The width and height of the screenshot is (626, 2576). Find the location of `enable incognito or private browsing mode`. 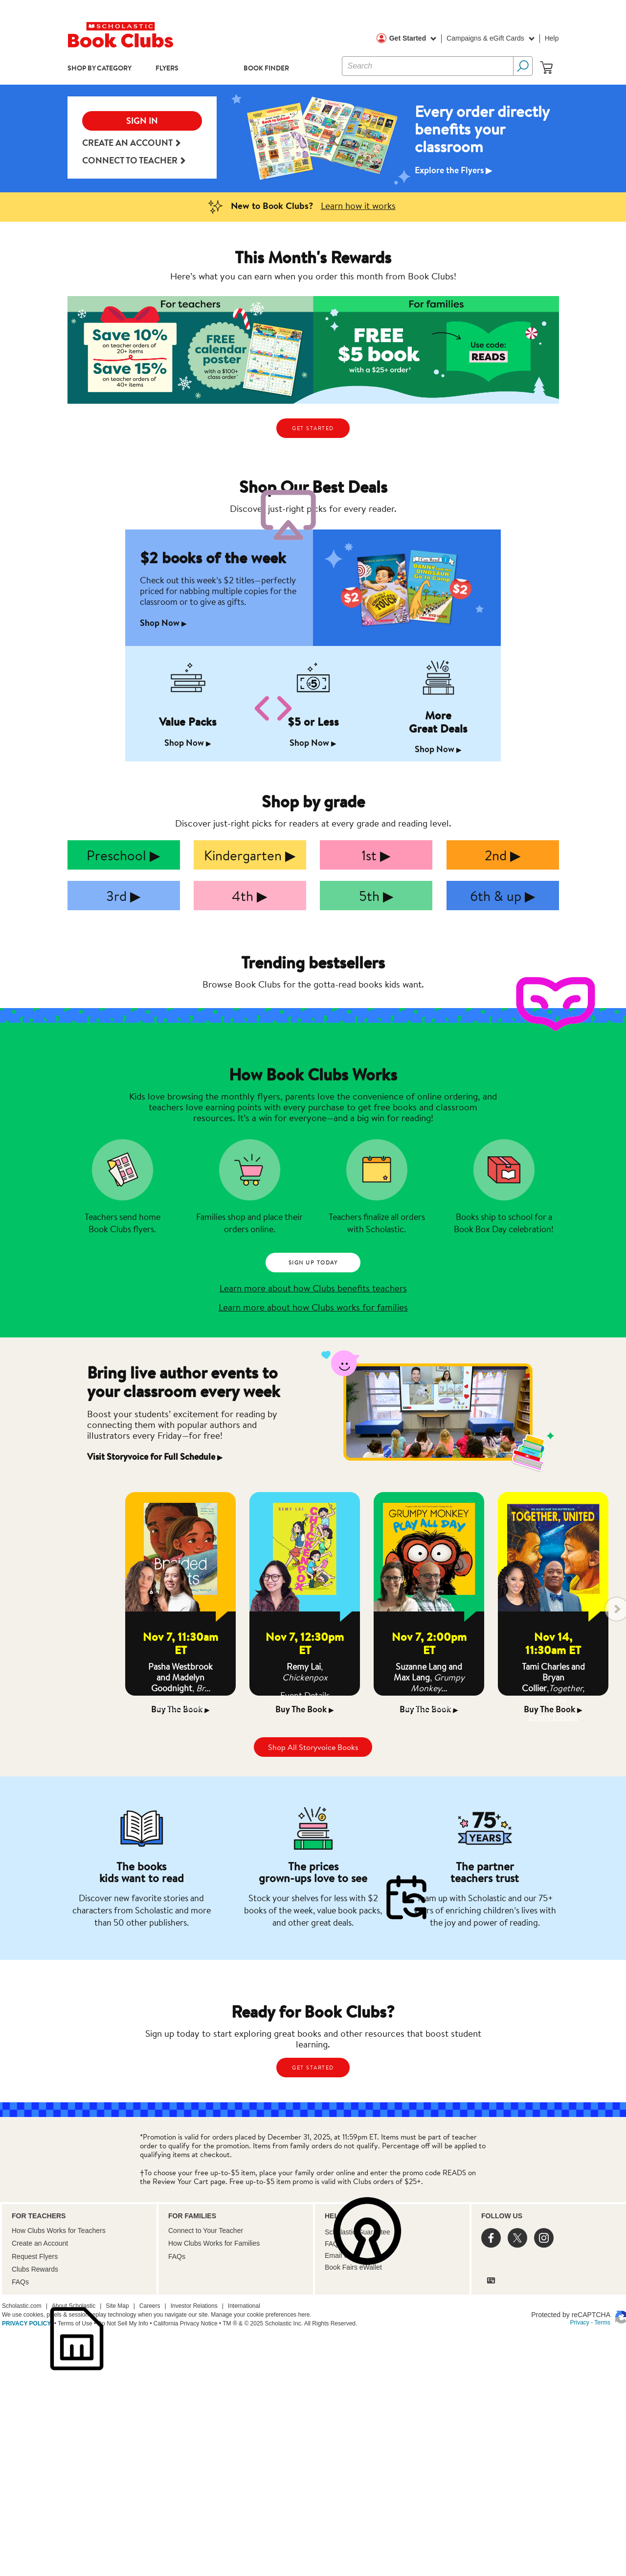

enable incognito or private browsing mode is located at coordinates (556, 1002).